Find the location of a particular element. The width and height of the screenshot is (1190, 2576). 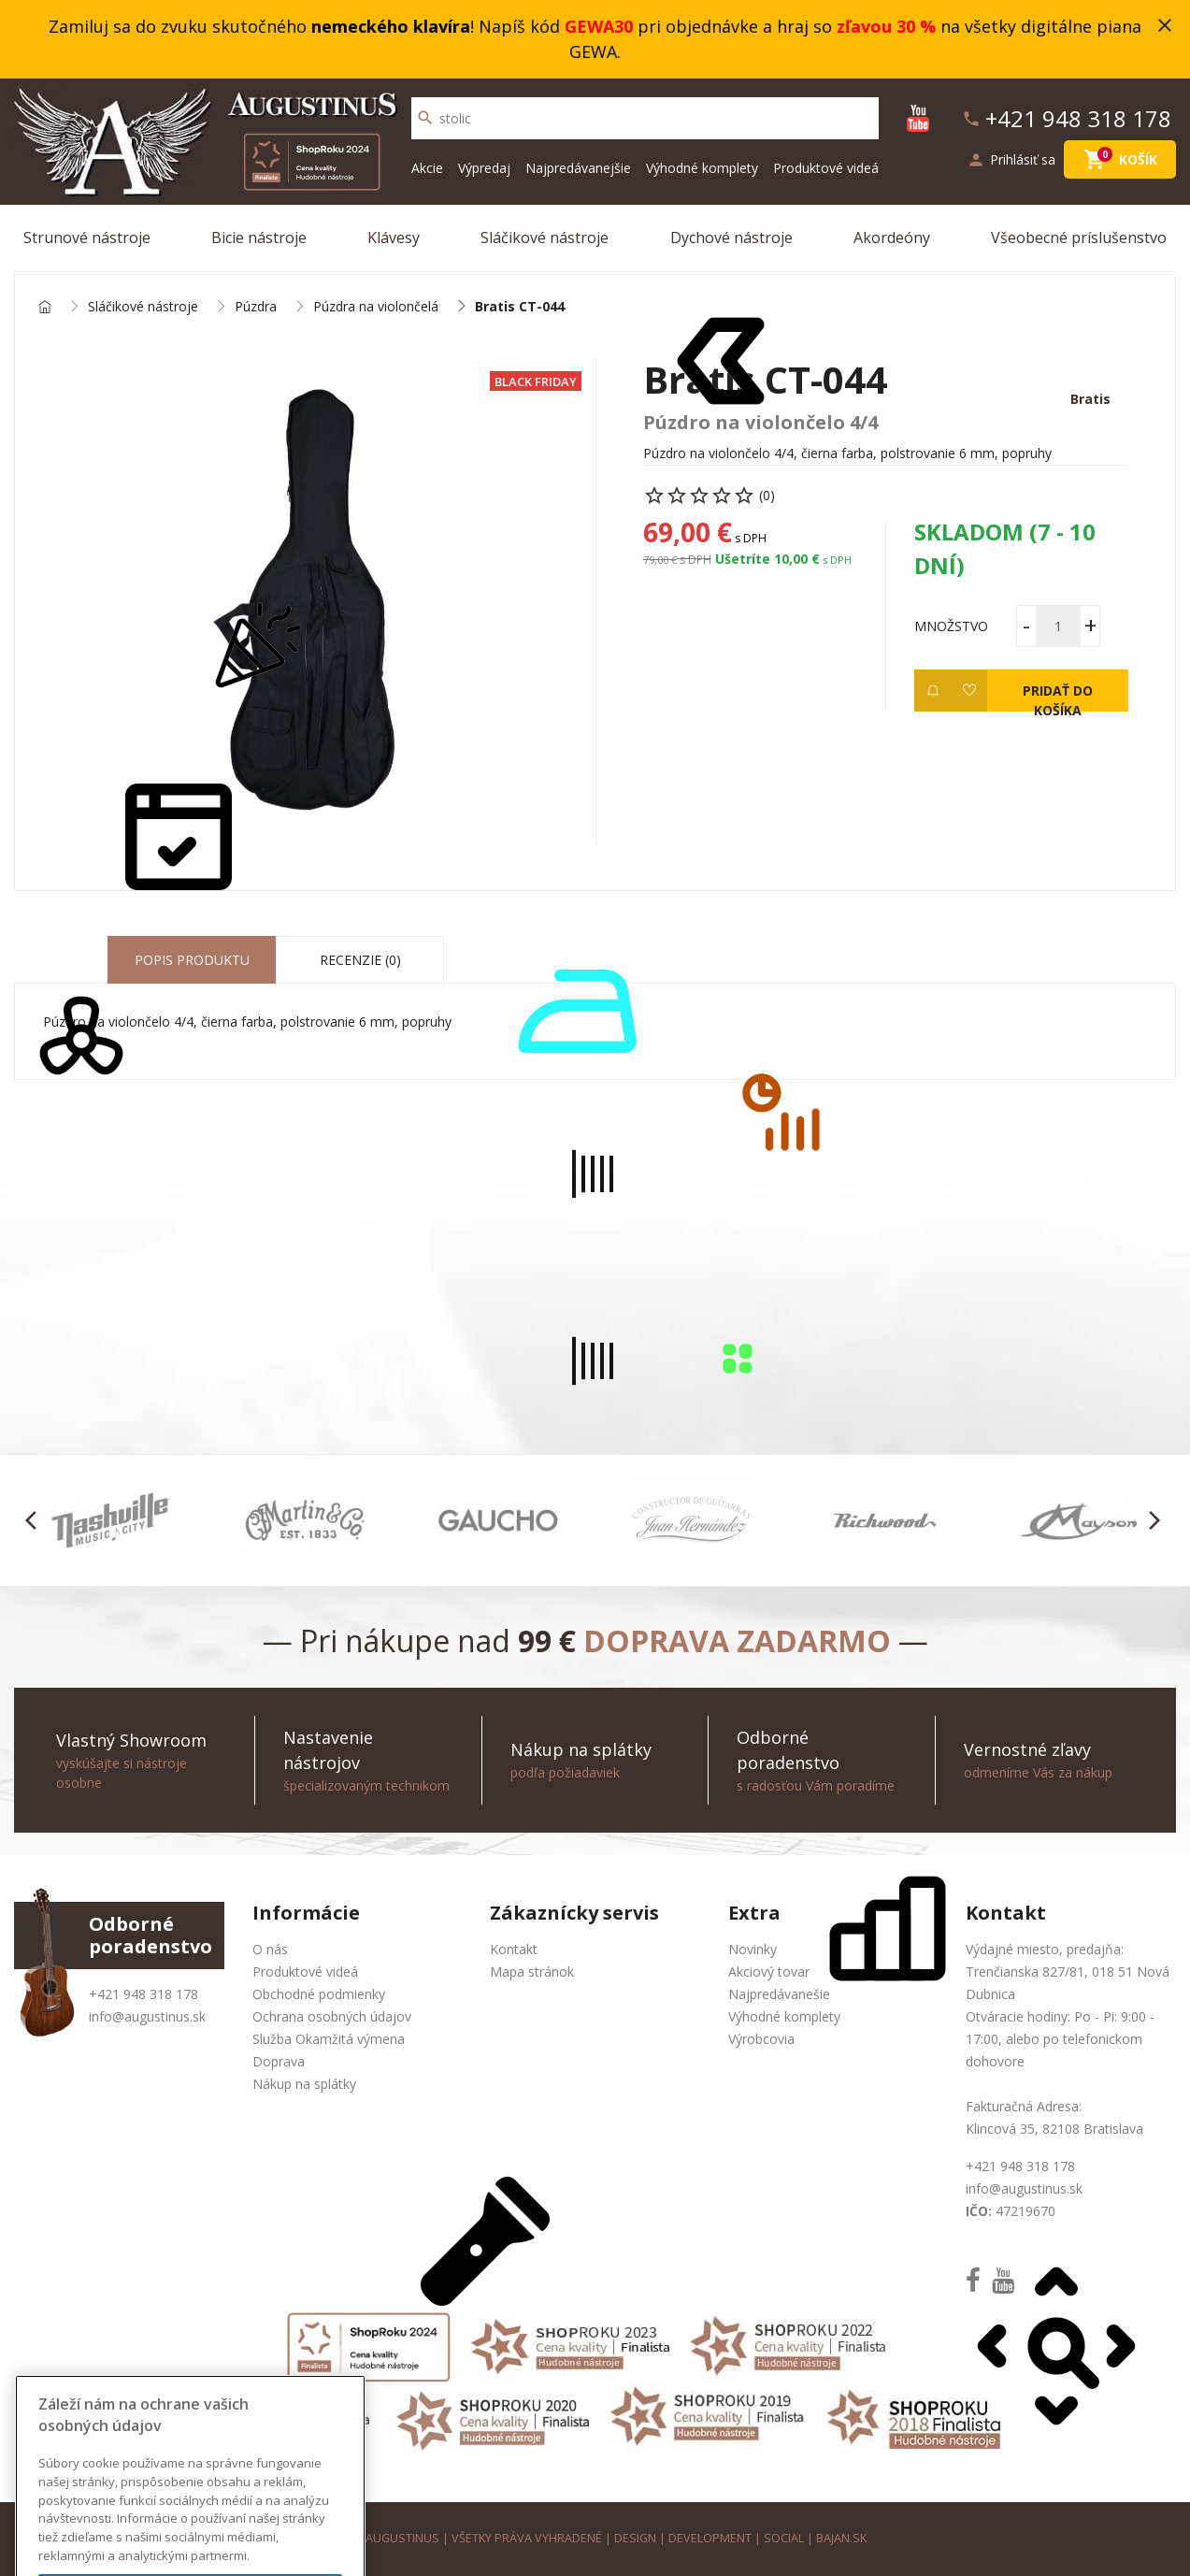

turn on device flashlight is located at coordinates (485, 2241).